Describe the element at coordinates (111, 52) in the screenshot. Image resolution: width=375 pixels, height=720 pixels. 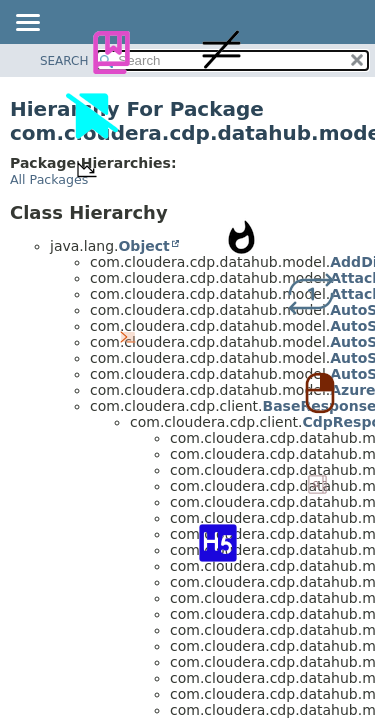
I see `access your bookmarked reading list` at that location.